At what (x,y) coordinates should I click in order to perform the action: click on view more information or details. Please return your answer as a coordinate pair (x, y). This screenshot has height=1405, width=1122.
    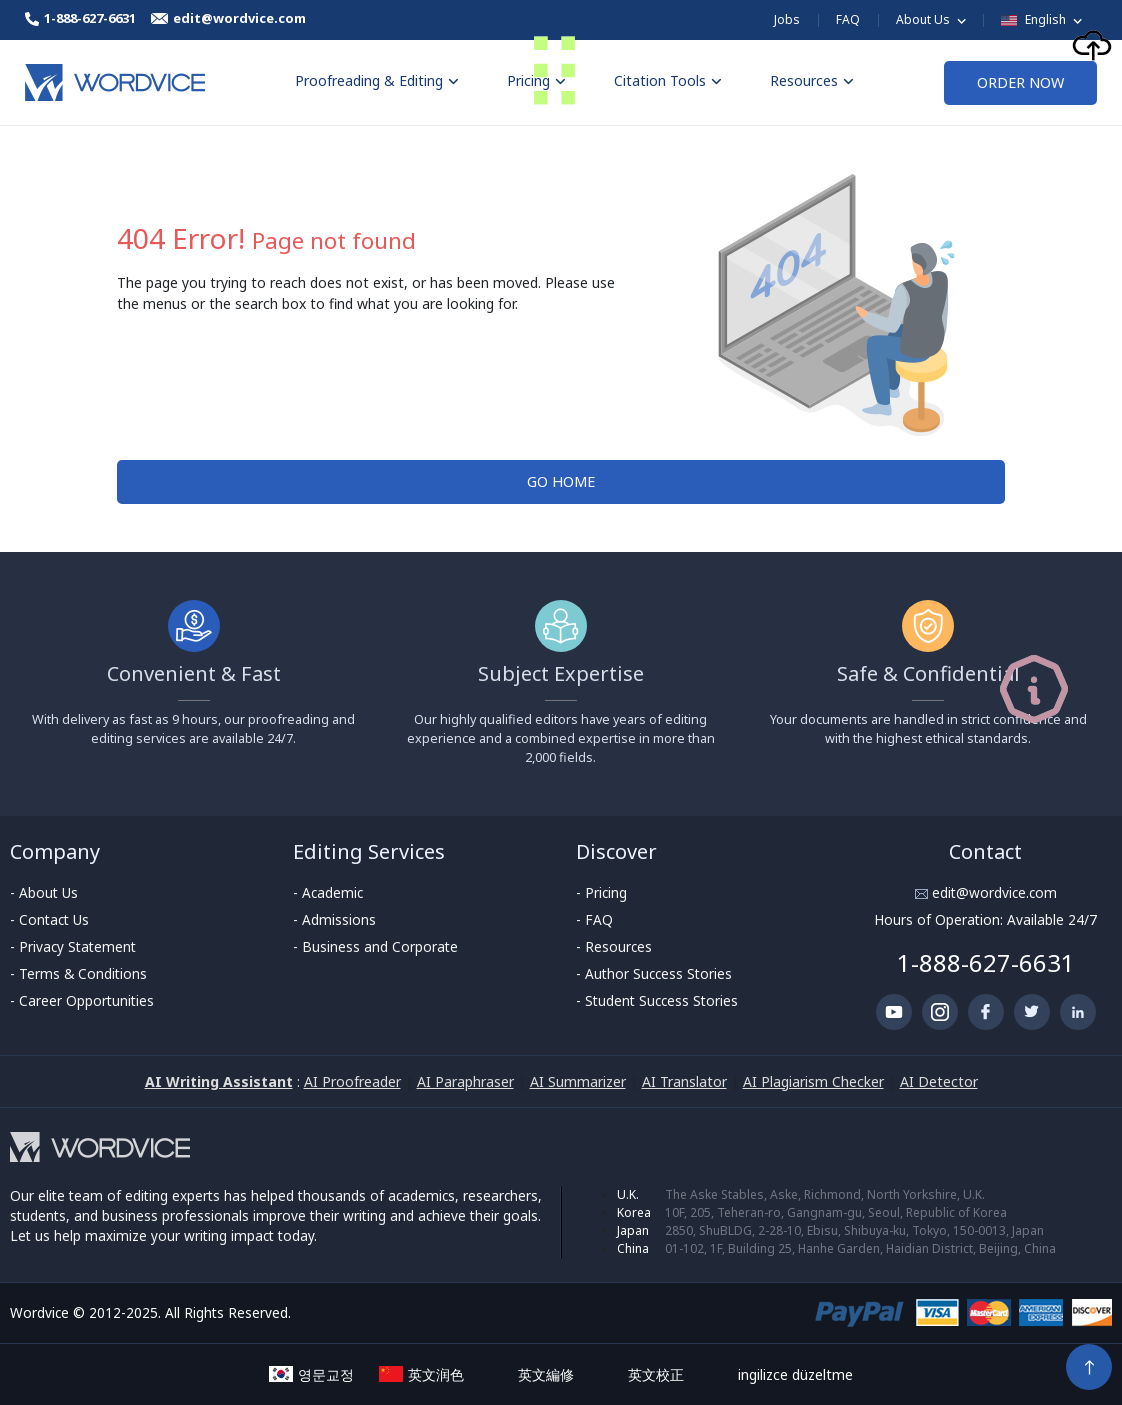
    Looking at the image, I should click on (1034, 689).